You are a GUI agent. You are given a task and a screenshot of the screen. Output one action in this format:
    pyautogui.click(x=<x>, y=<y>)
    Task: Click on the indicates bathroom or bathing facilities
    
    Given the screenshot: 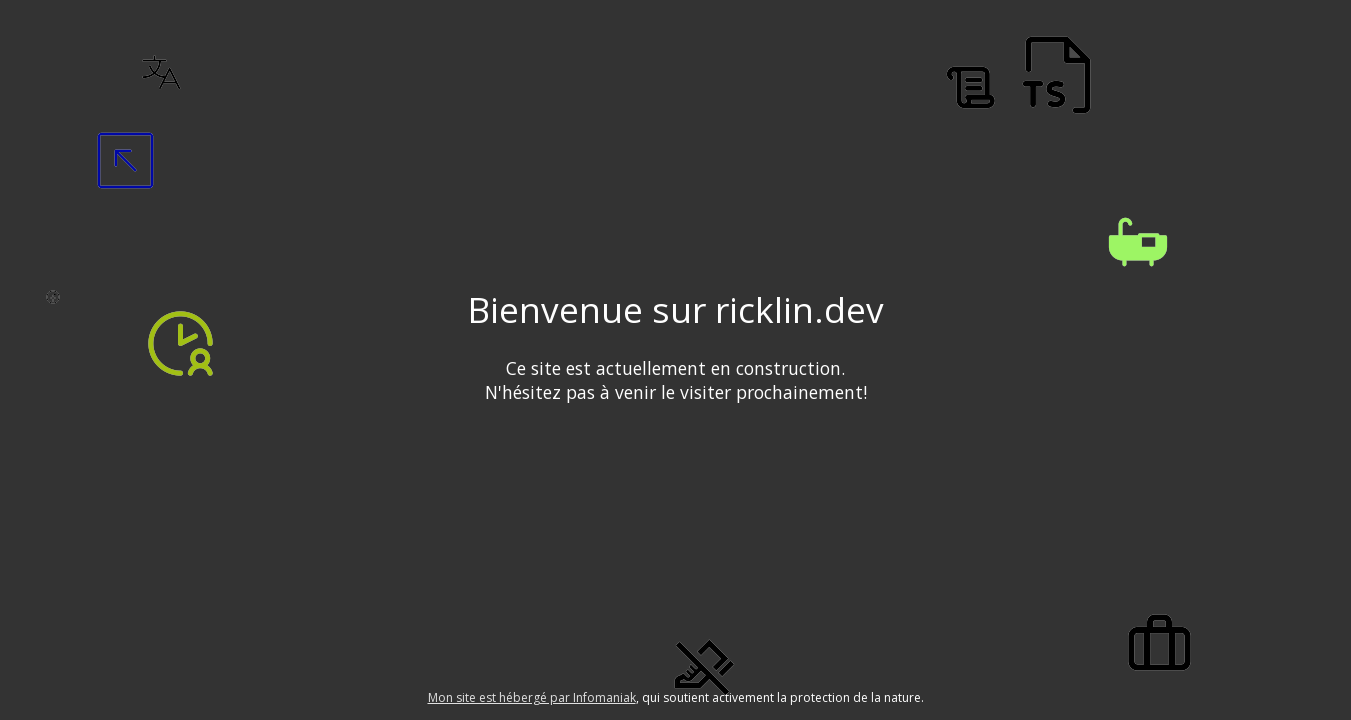 What is the action you would take?
    pyautogui.click(x=1138, y=243)
    